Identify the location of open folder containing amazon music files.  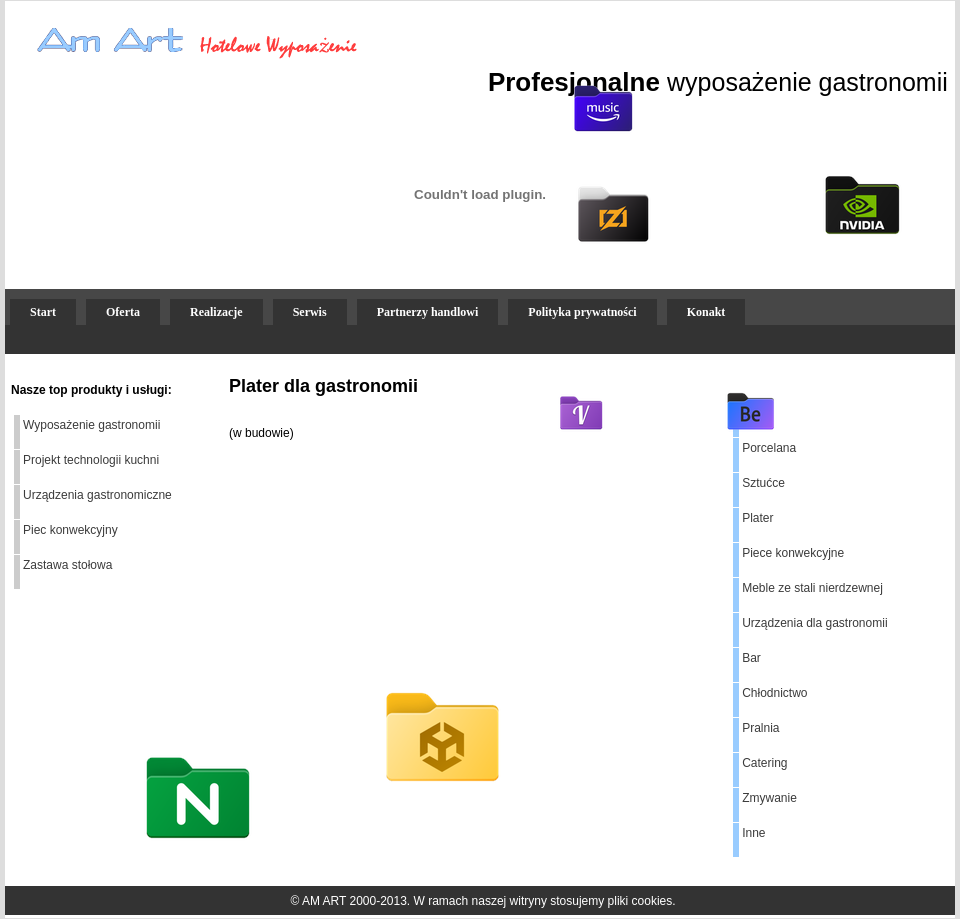
(603, 110).